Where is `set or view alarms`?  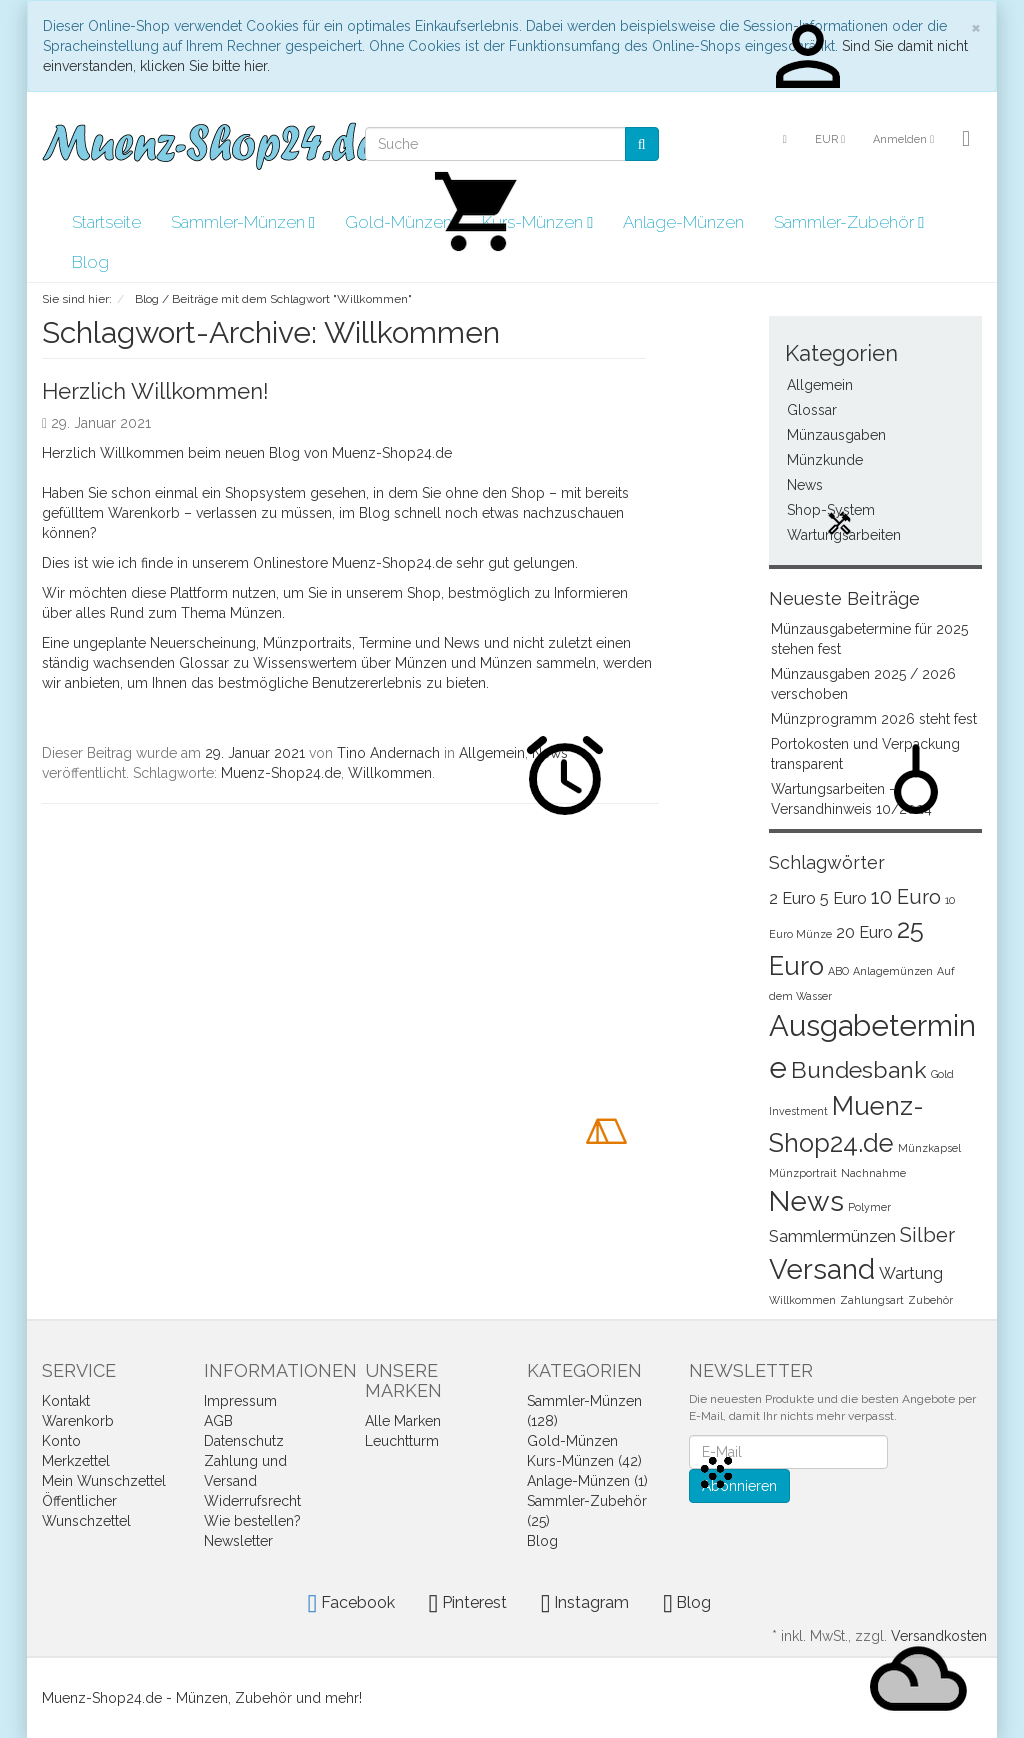 set or view alarms is located at coordinates (565, 775).